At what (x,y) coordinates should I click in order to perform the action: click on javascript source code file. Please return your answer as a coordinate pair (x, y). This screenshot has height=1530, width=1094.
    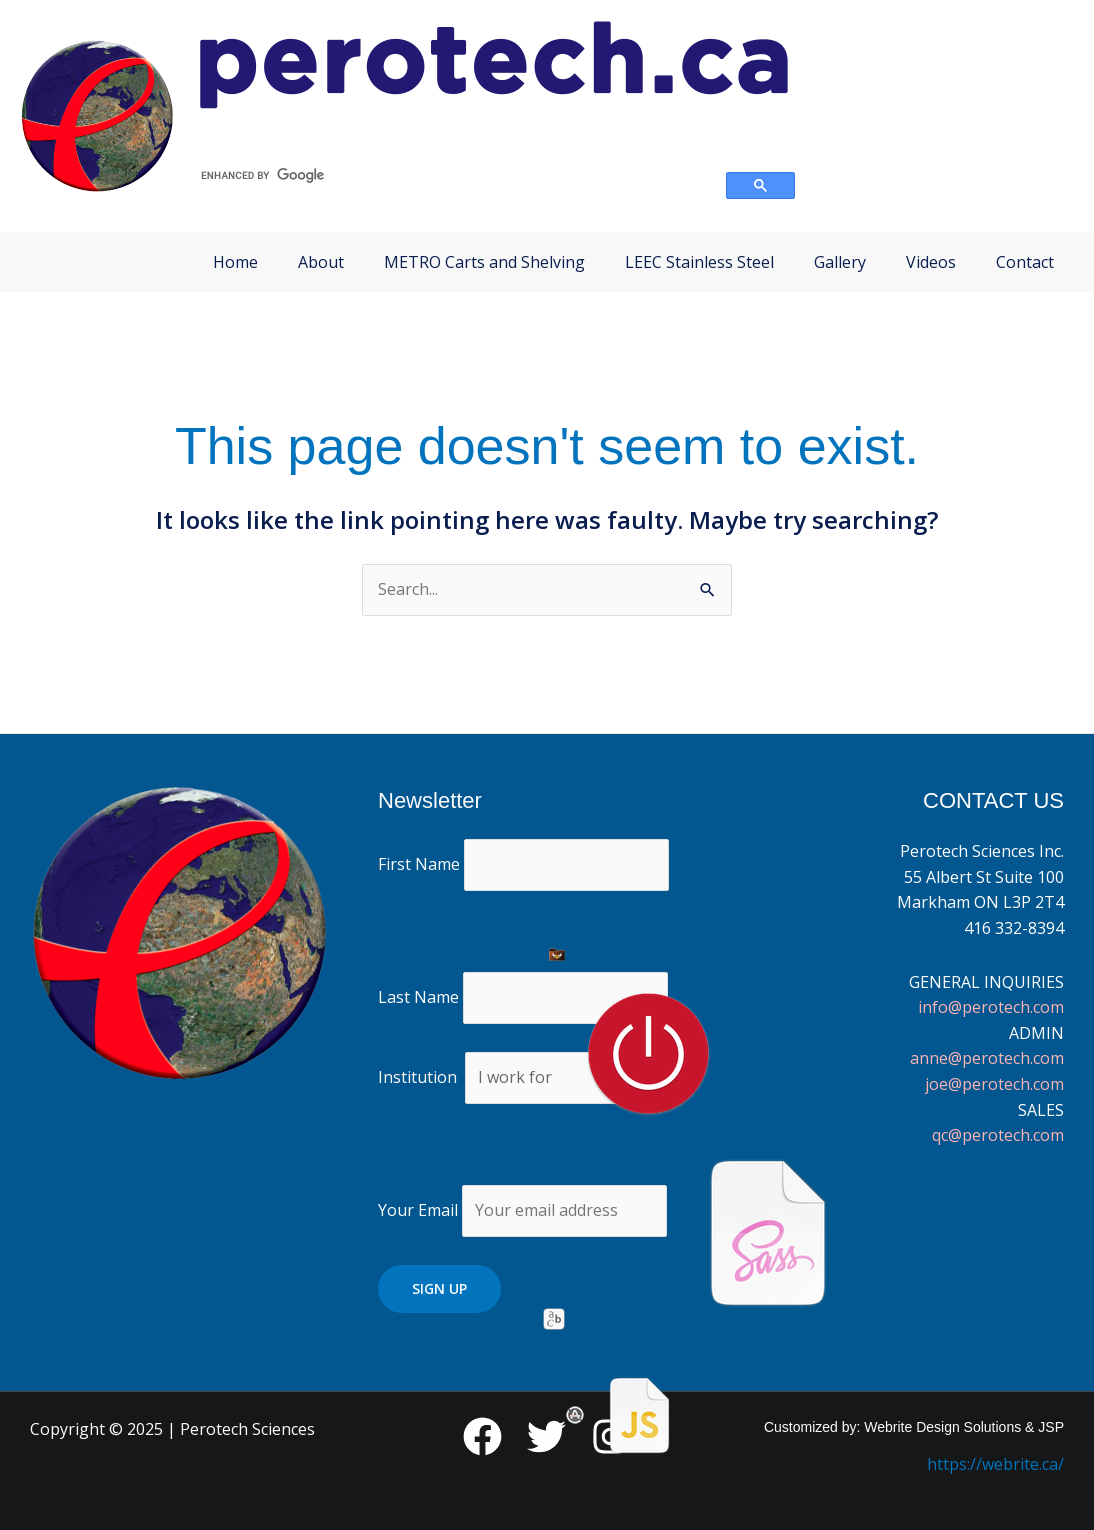
    Looking at the image, I should click on (639, 1415).